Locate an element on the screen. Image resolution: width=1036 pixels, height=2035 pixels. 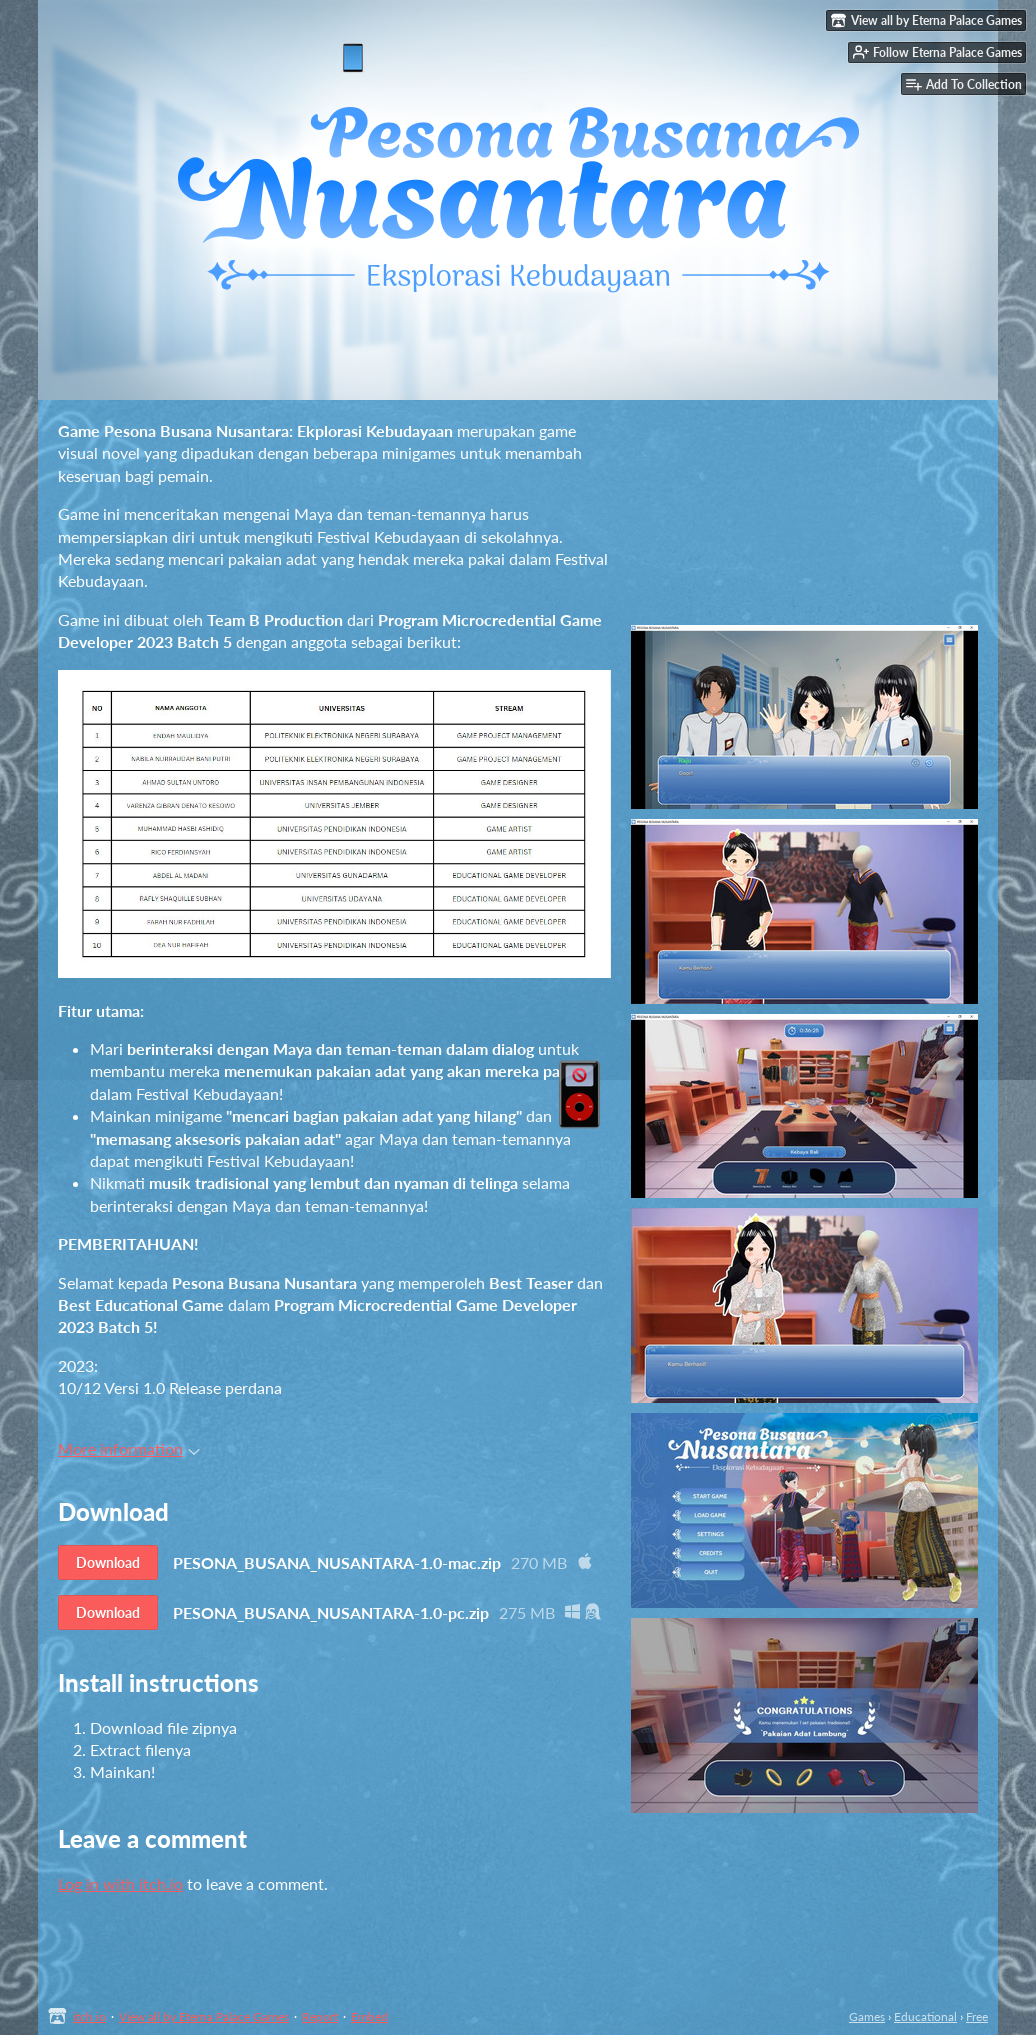
iPod device not recognized or unavailable is located at coordinates (579, 1094).